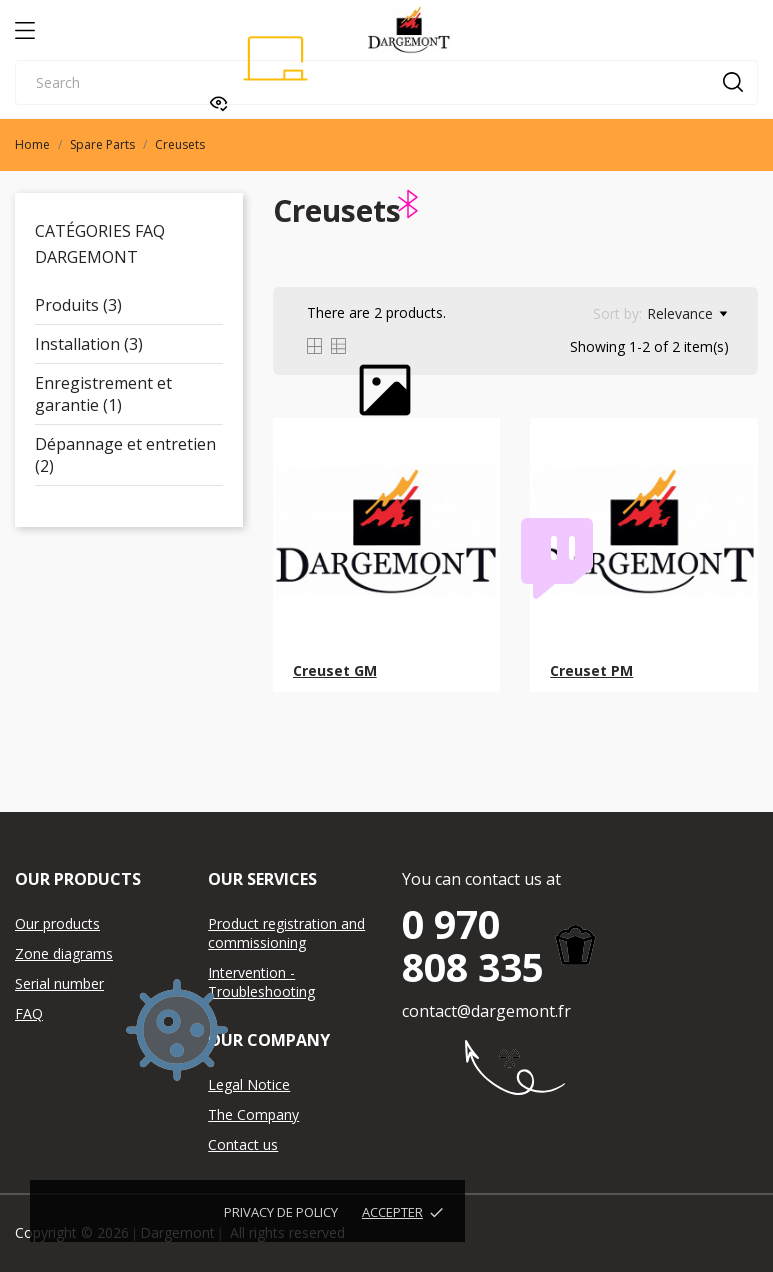 The height and width of the screenshot is (1272, 773). What do you see at coordinates (218, 102) in the screenshot?
I see `mark item as viewed or read` at bounding box center [218, 102].